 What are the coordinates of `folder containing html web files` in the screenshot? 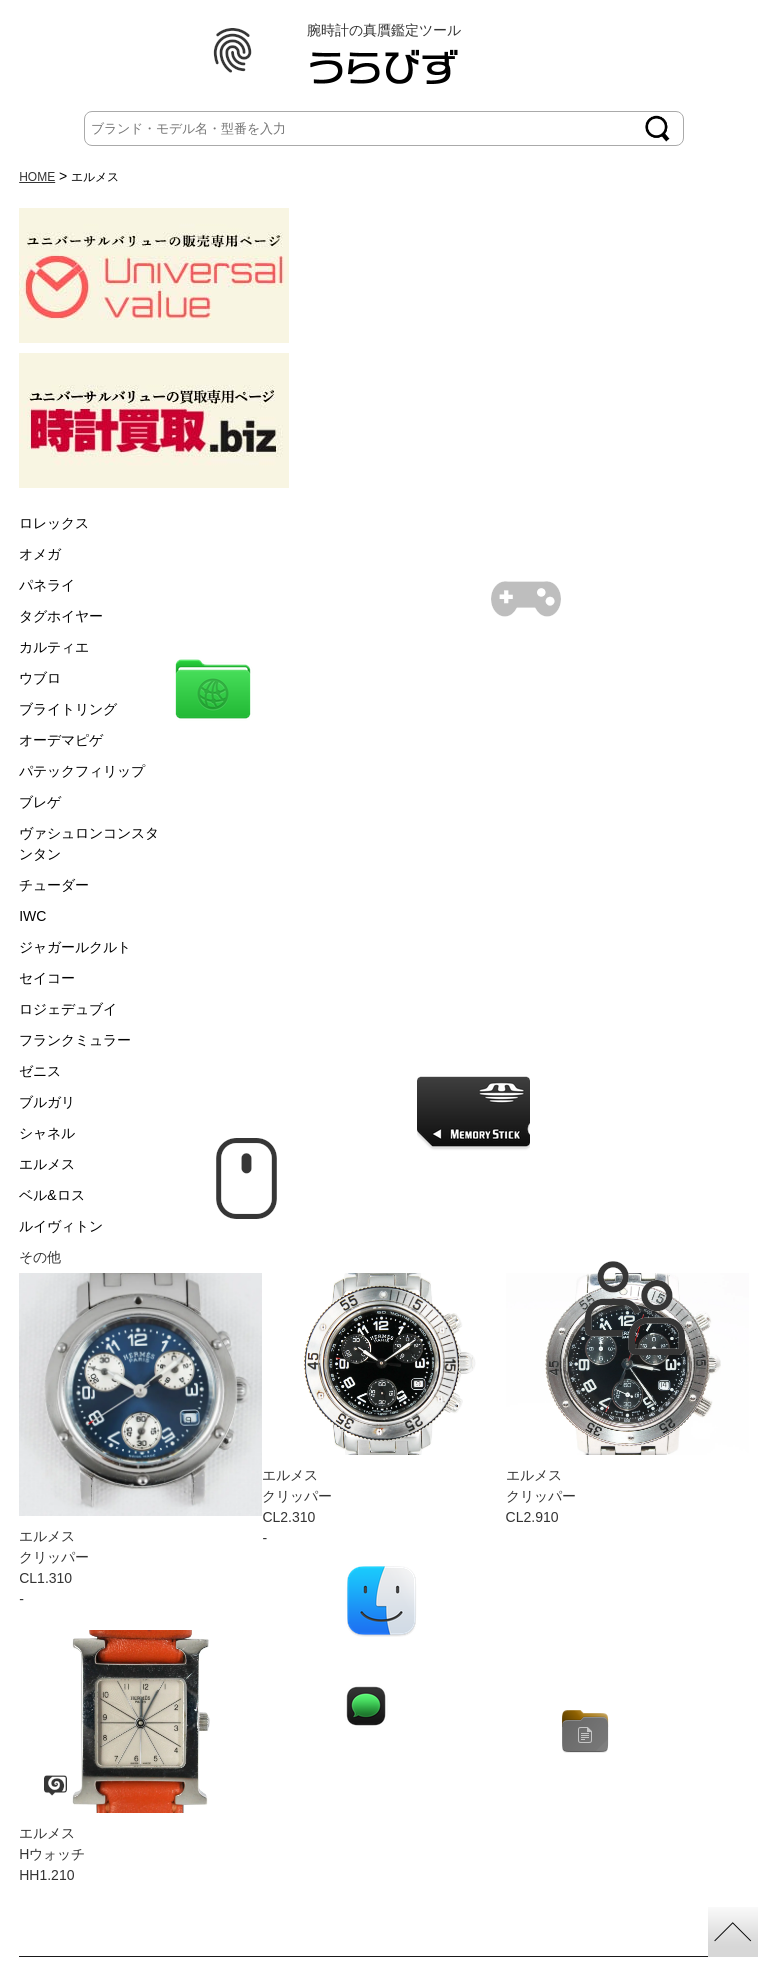 It's located at (213, 689).